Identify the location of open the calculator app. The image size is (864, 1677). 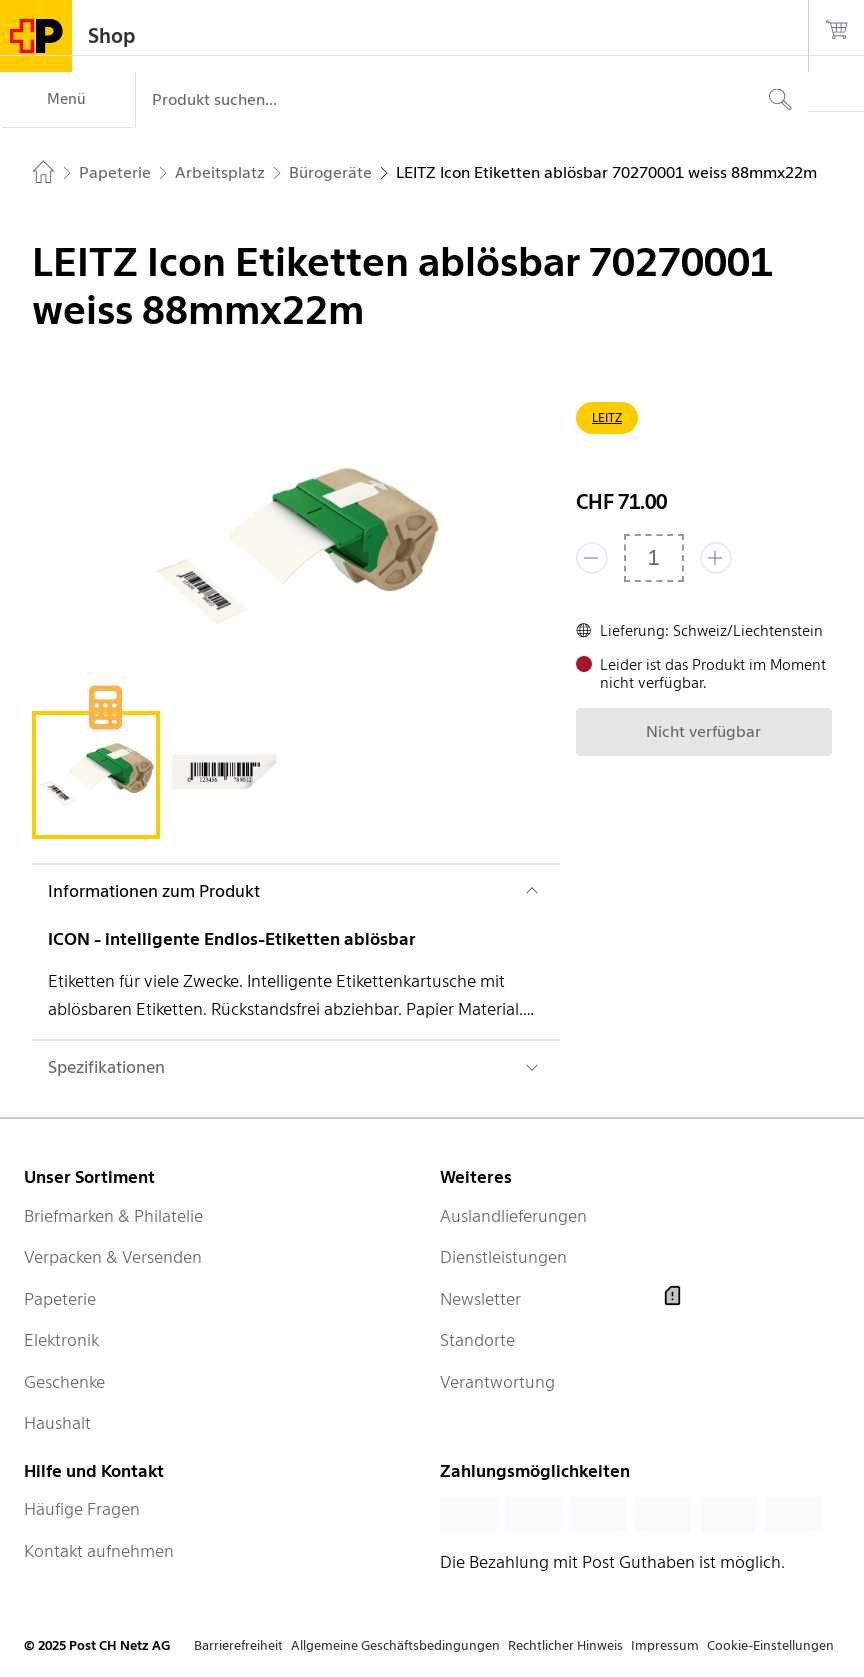
(105, 707).